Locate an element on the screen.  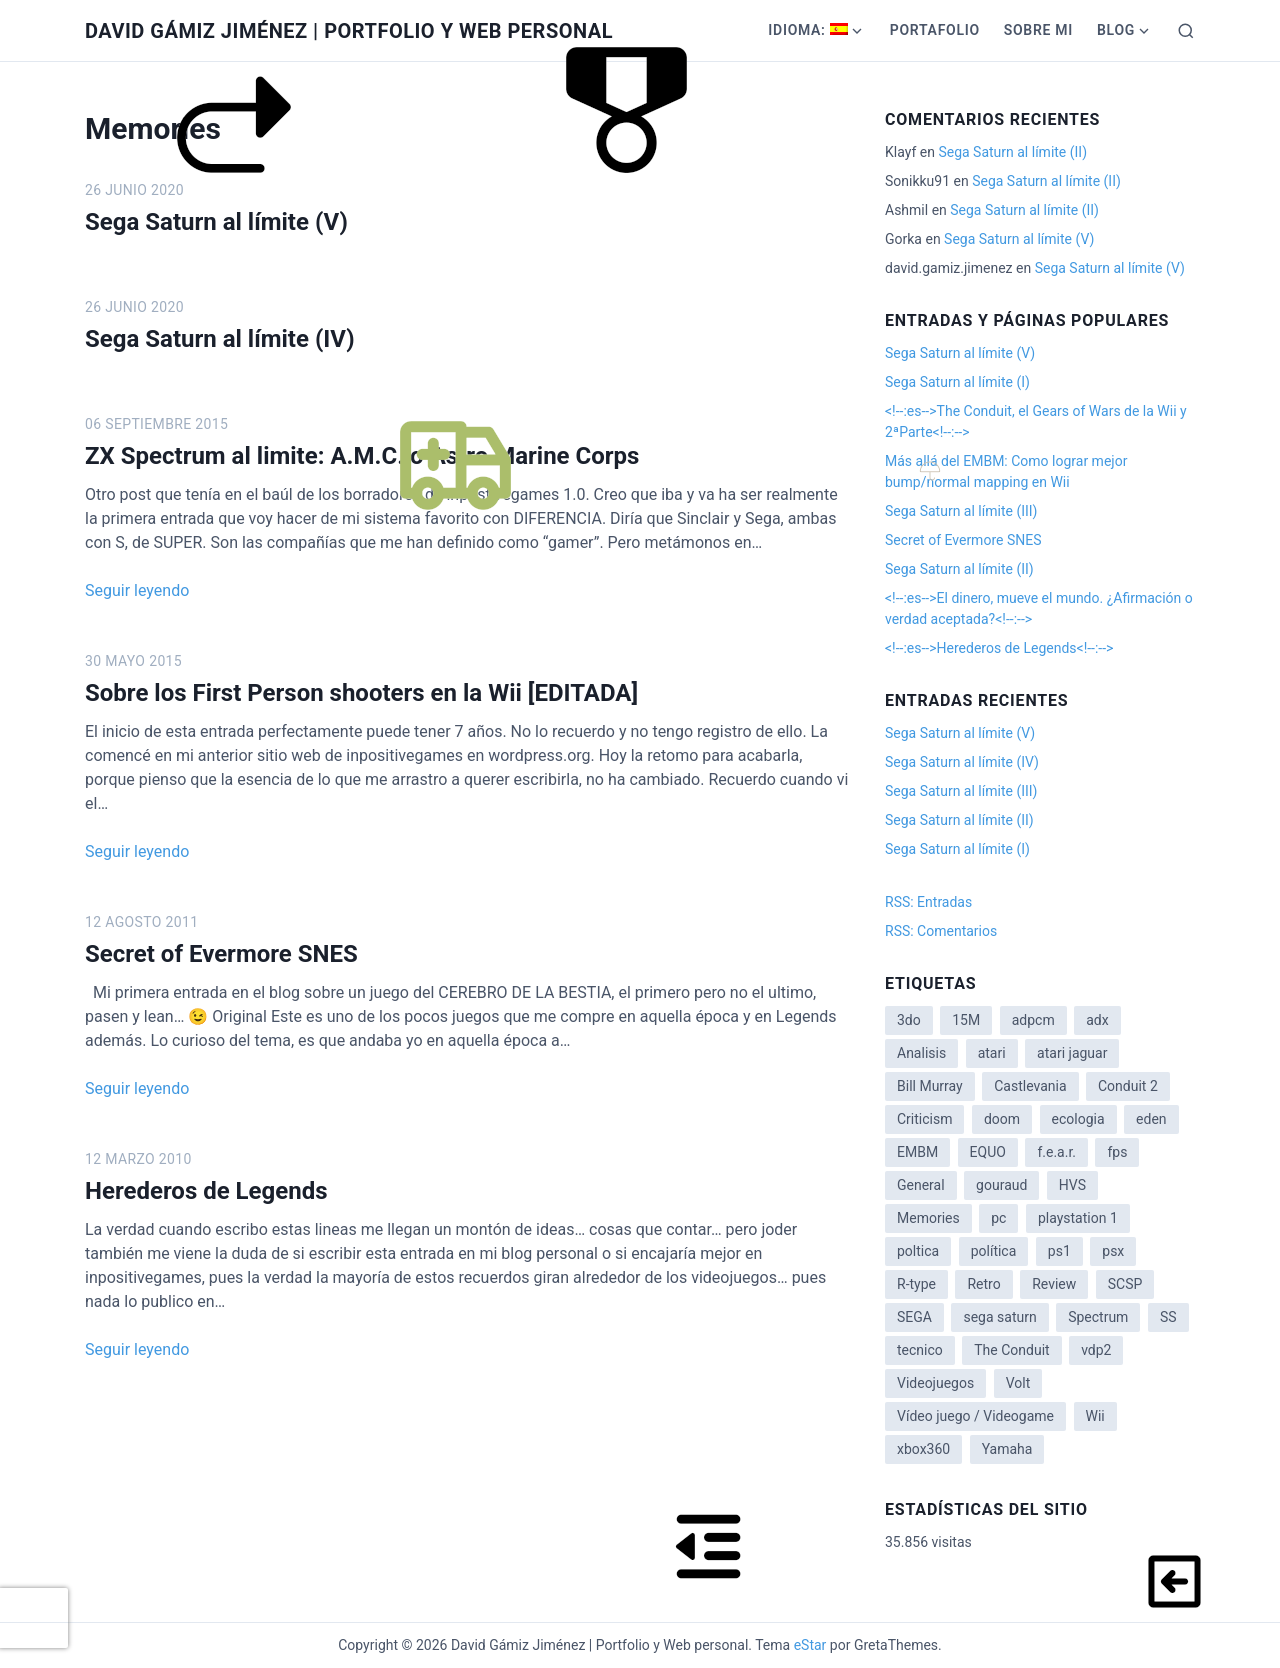
redo last action is located at coordinates (234, 129).